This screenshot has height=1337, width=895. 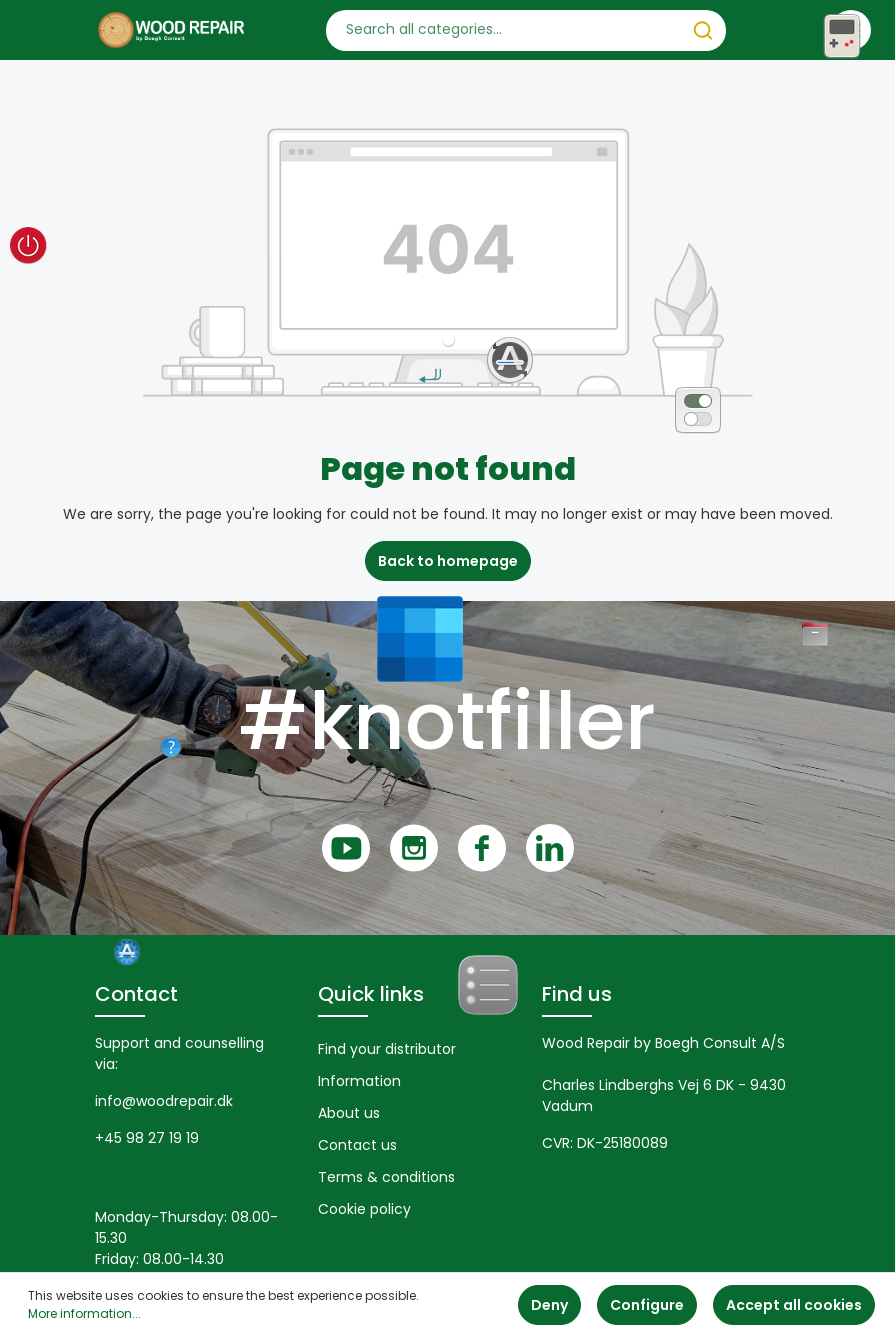 What do you see at coordinates (488, 985) in the screenshot?
I see `open the reminders app` at bounding box center [488, 985].